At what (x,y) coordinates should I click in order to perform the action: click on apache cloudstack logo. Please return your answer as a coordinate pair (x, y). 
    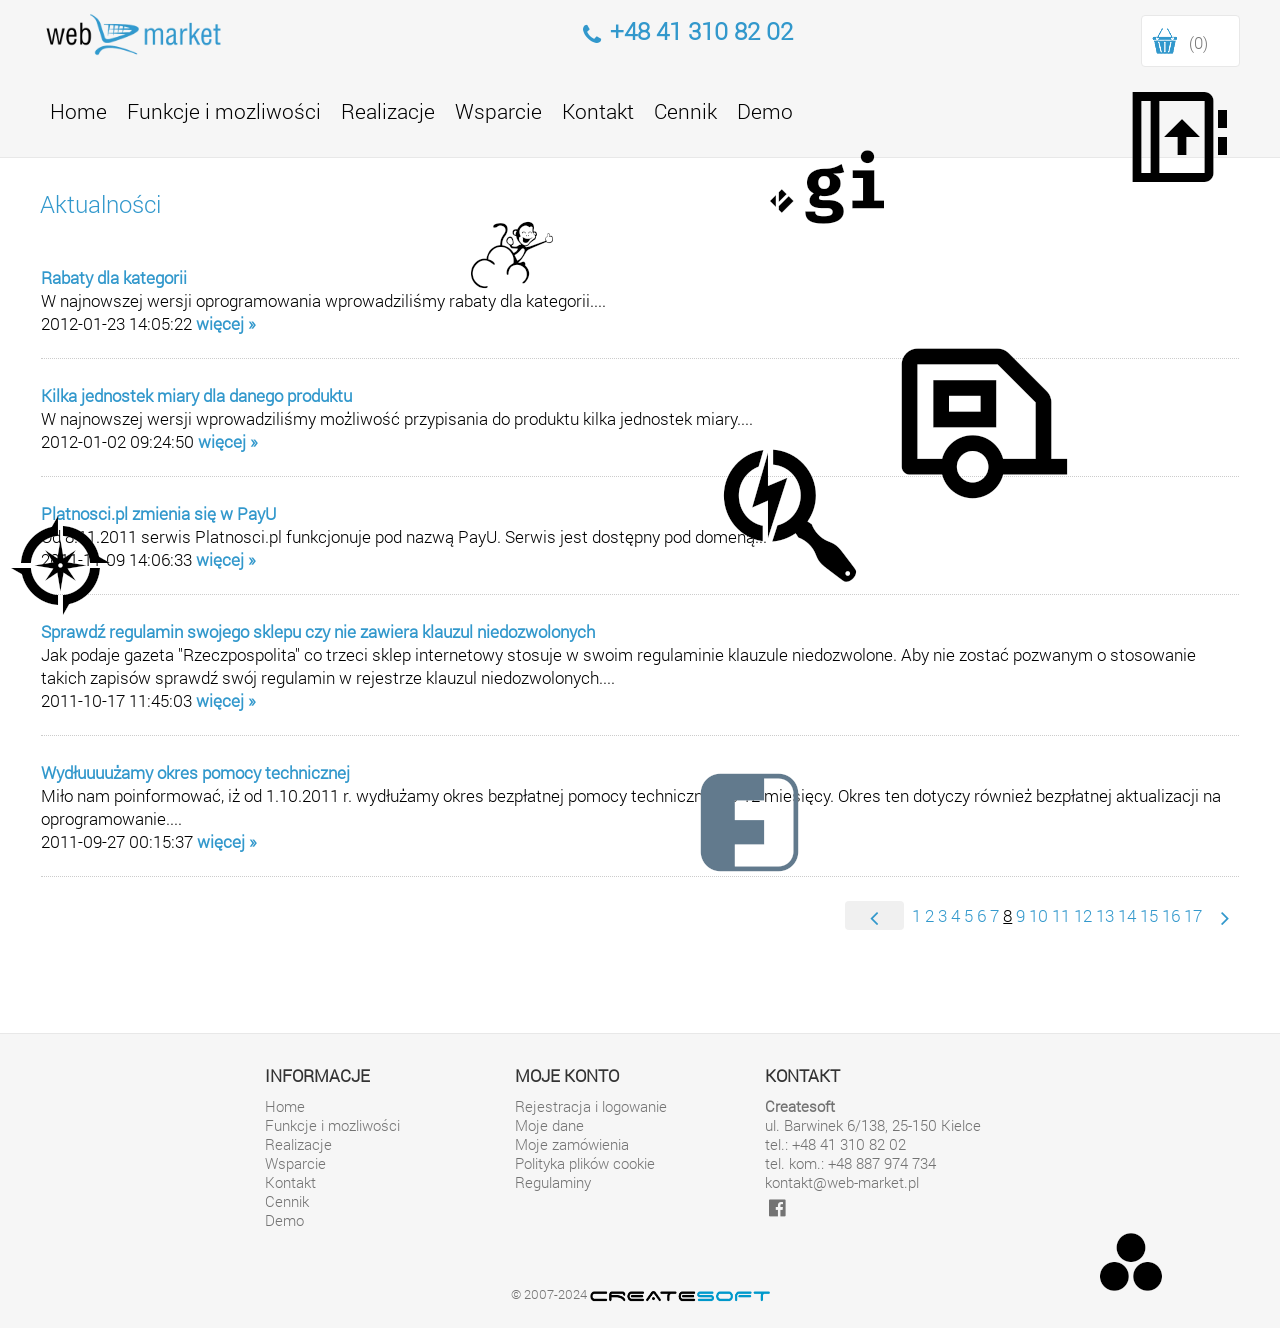
    Looking at the image, I should click on (512, 255).